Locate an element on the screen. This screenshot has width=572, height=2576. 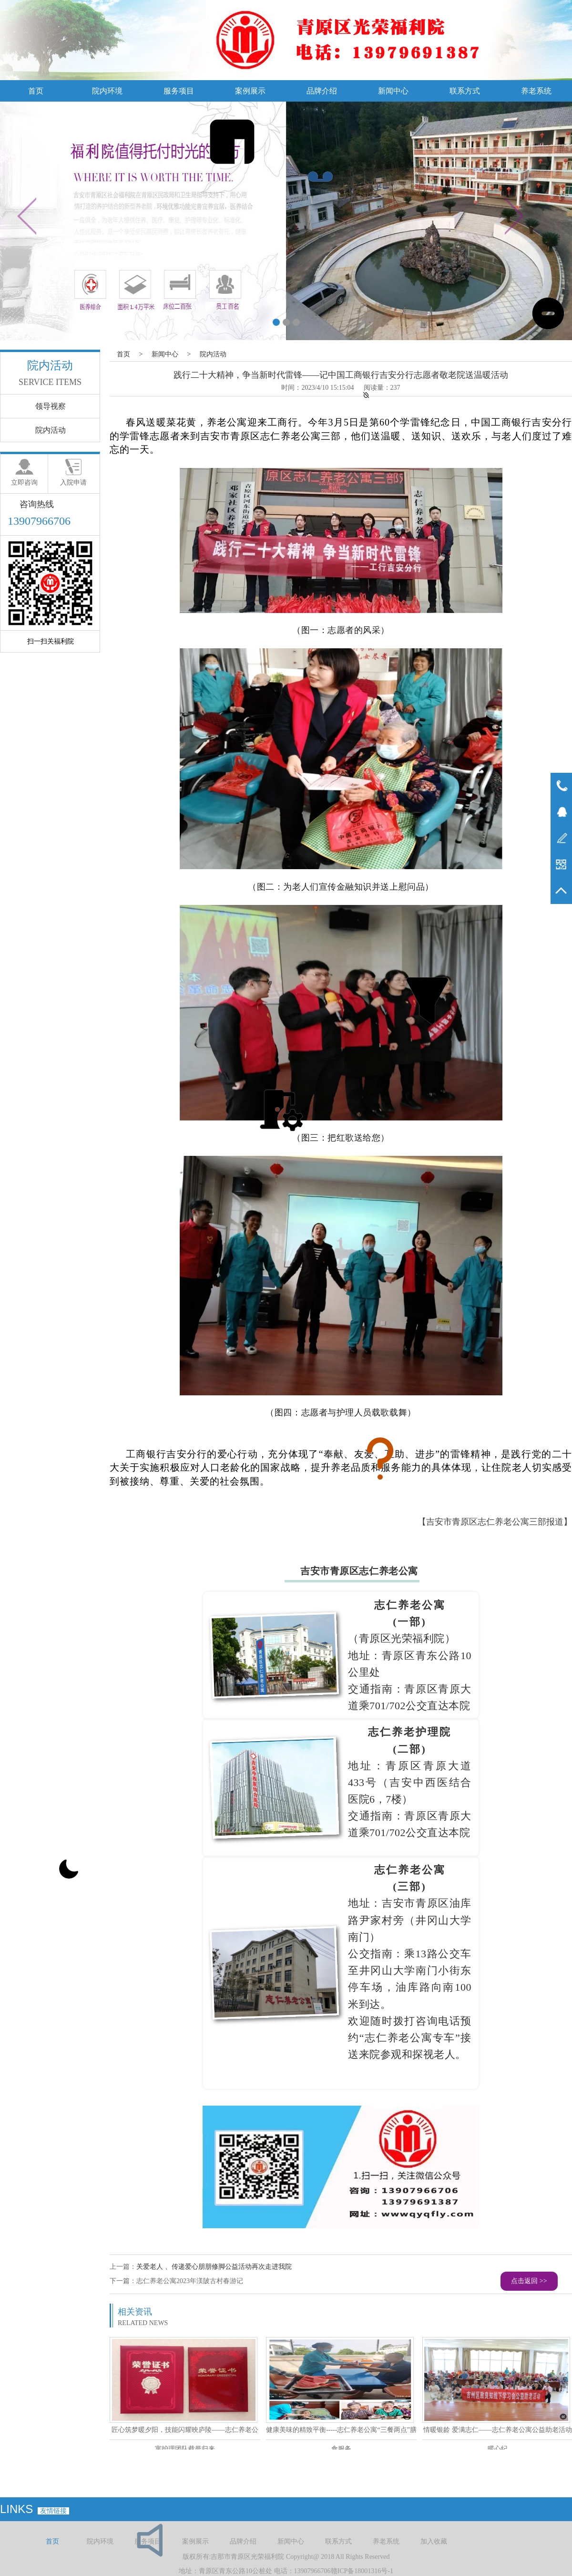
npm package manager logo is located at coordinates (232, 142).